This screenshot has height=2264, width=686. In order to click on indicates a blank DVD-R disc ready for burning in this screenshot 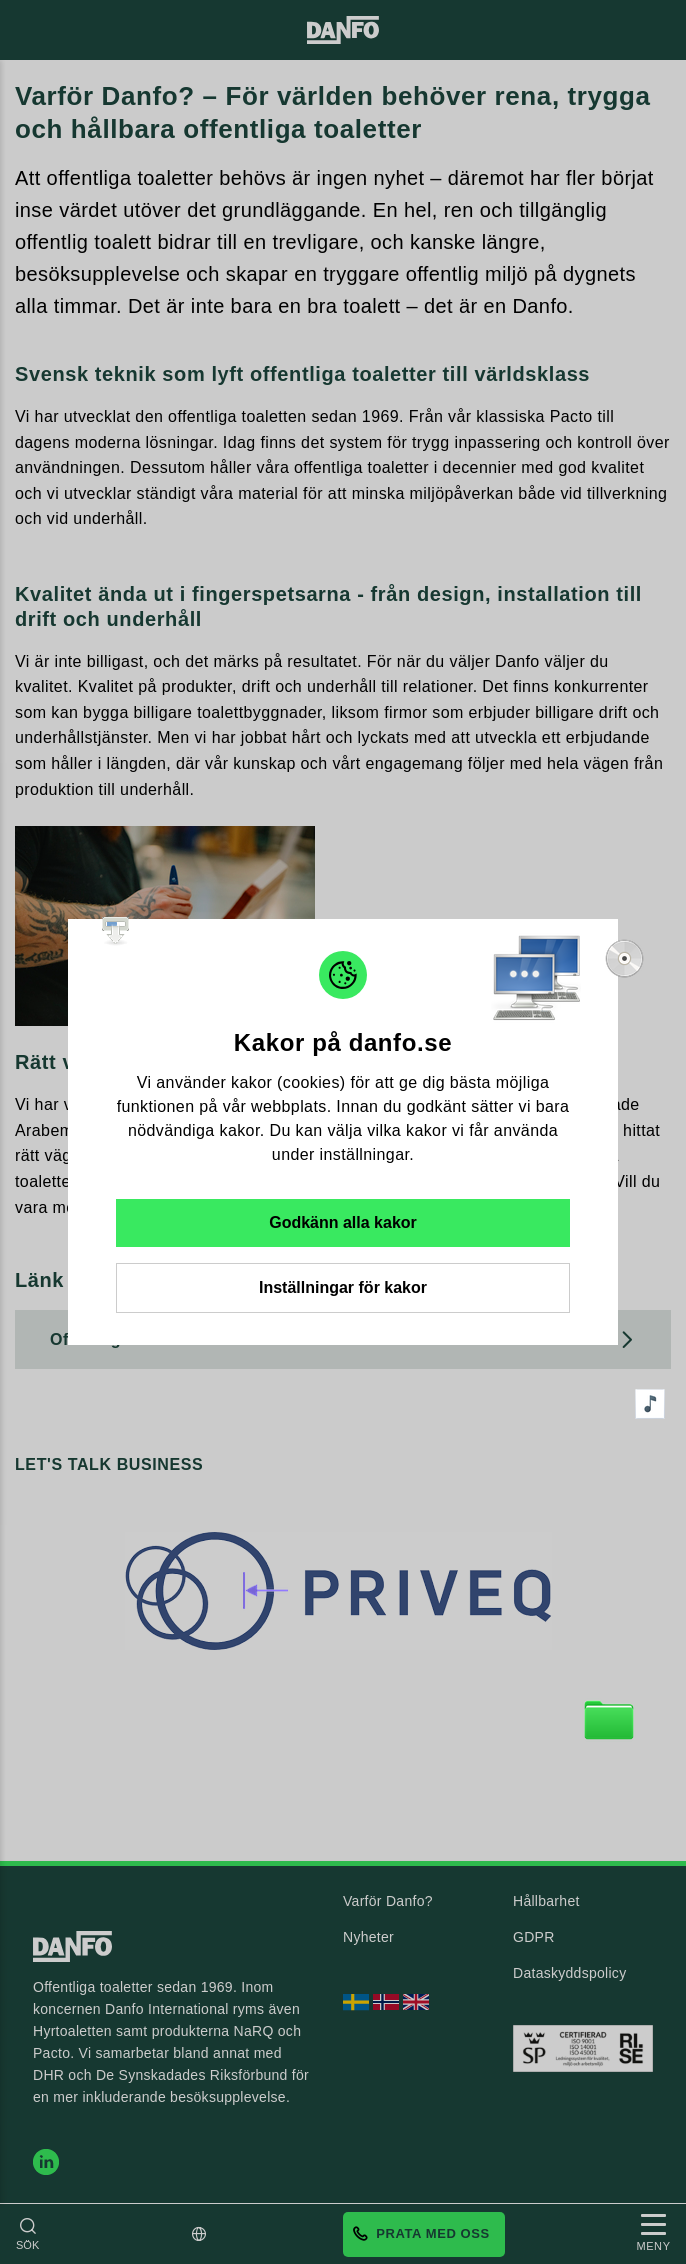, I will do `click(624, 958)`.